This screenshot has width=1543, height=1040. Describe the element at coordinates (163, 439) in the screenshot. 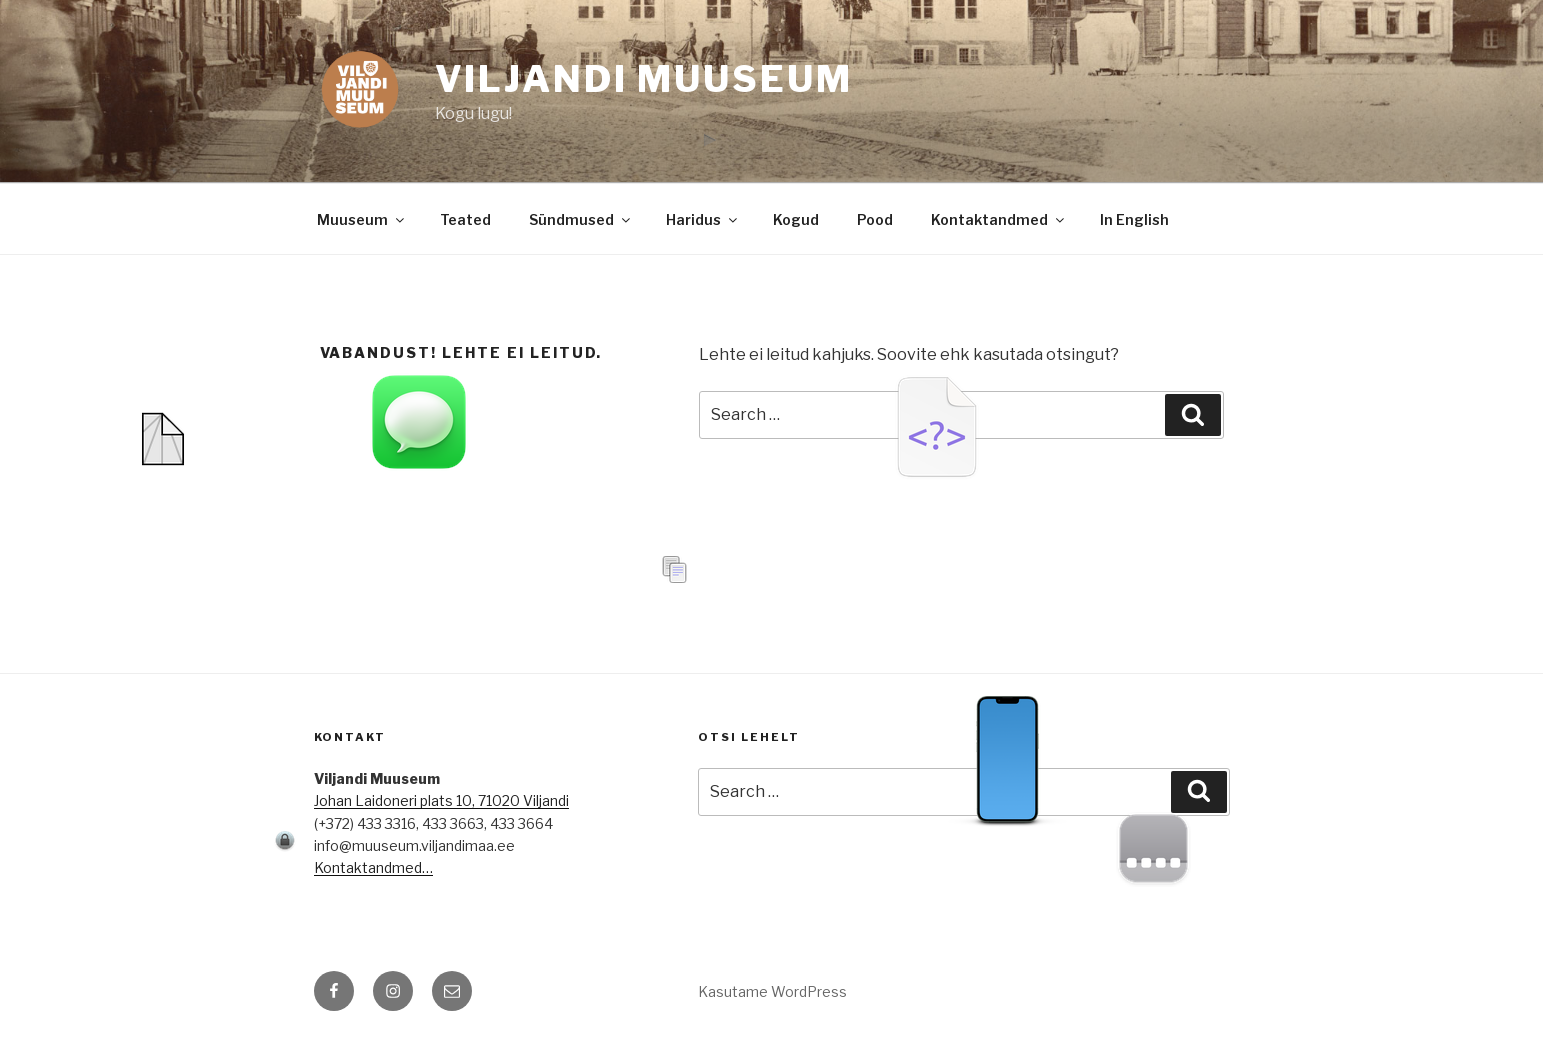

I see `view email drafts folder` at that location.